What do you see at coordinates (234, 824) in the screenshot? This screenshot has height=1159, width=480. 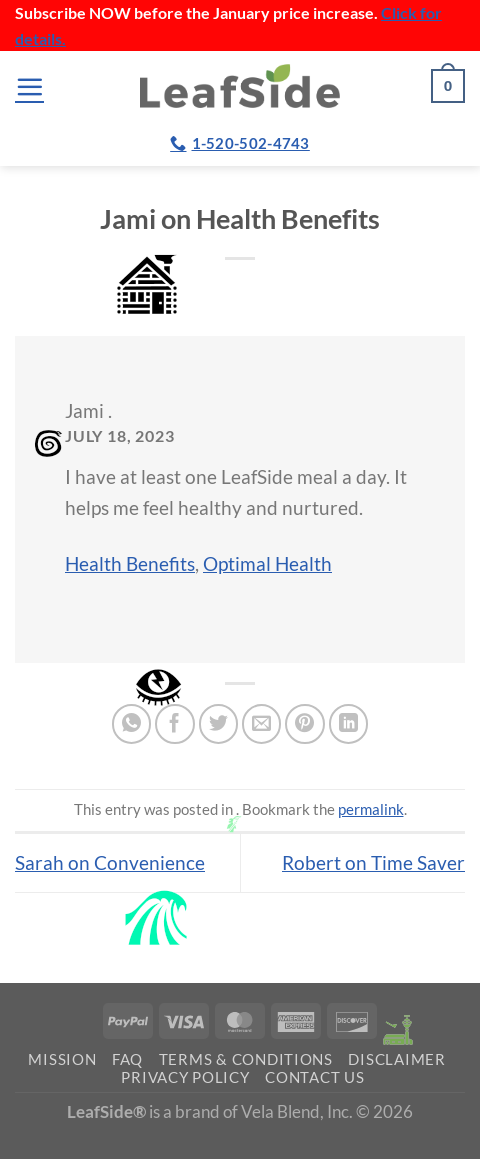 I see `select ninja character class` at bounding box center [234, 824].